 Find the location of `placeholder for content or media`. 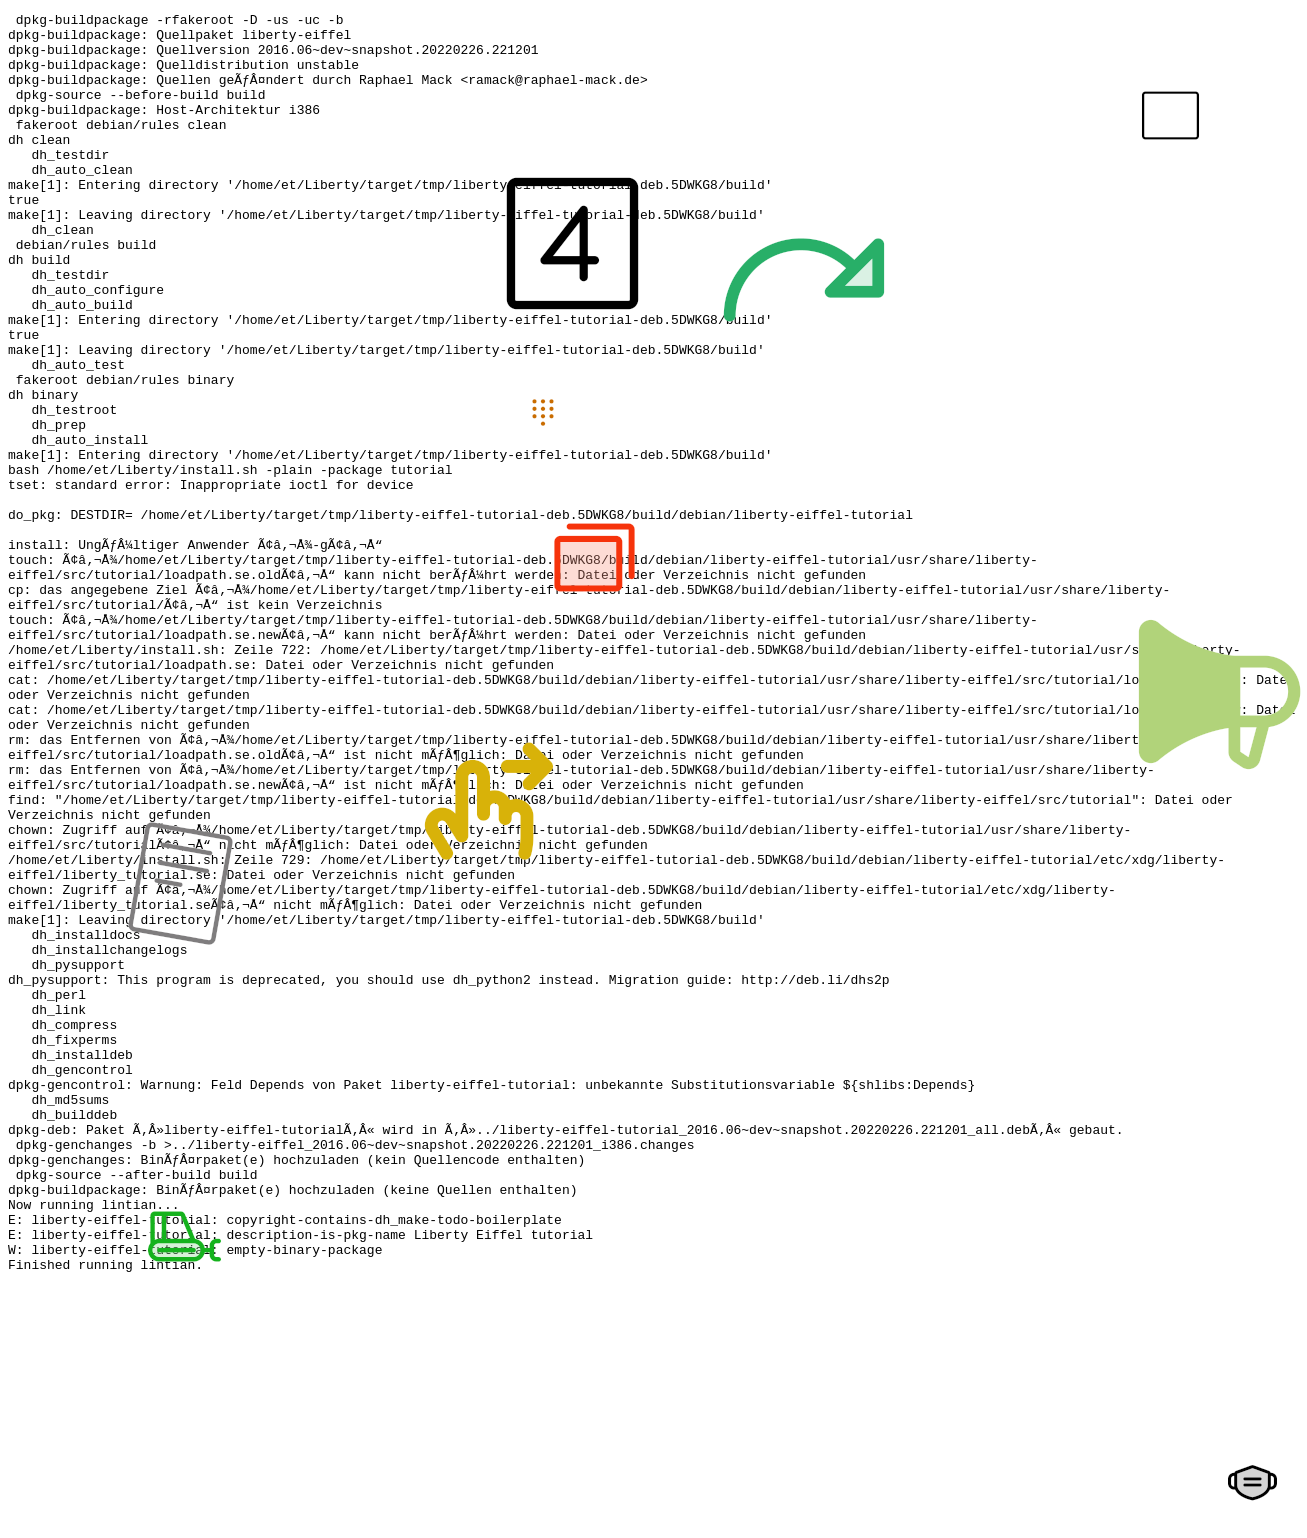

placeholder for content or media is located at coordinates (1170, 115).